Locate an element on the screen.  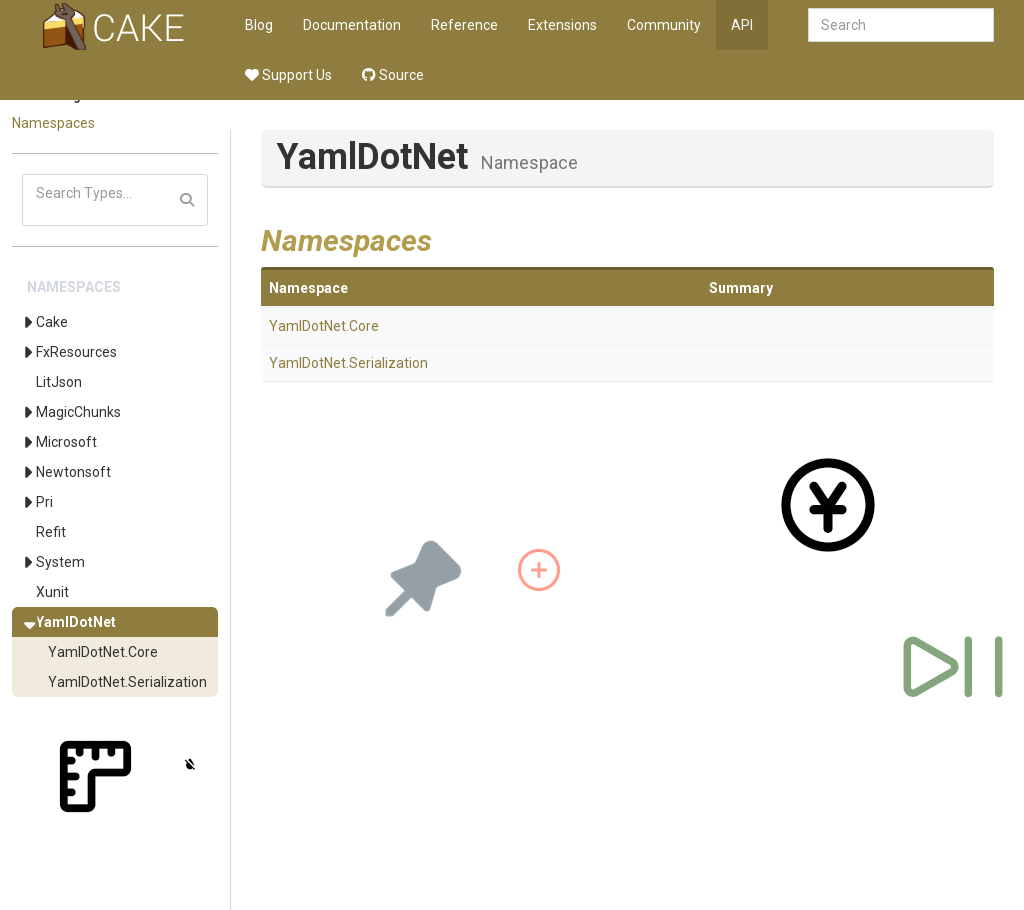
toggle between play and pause for media playback is located at coordinates (953, 663).